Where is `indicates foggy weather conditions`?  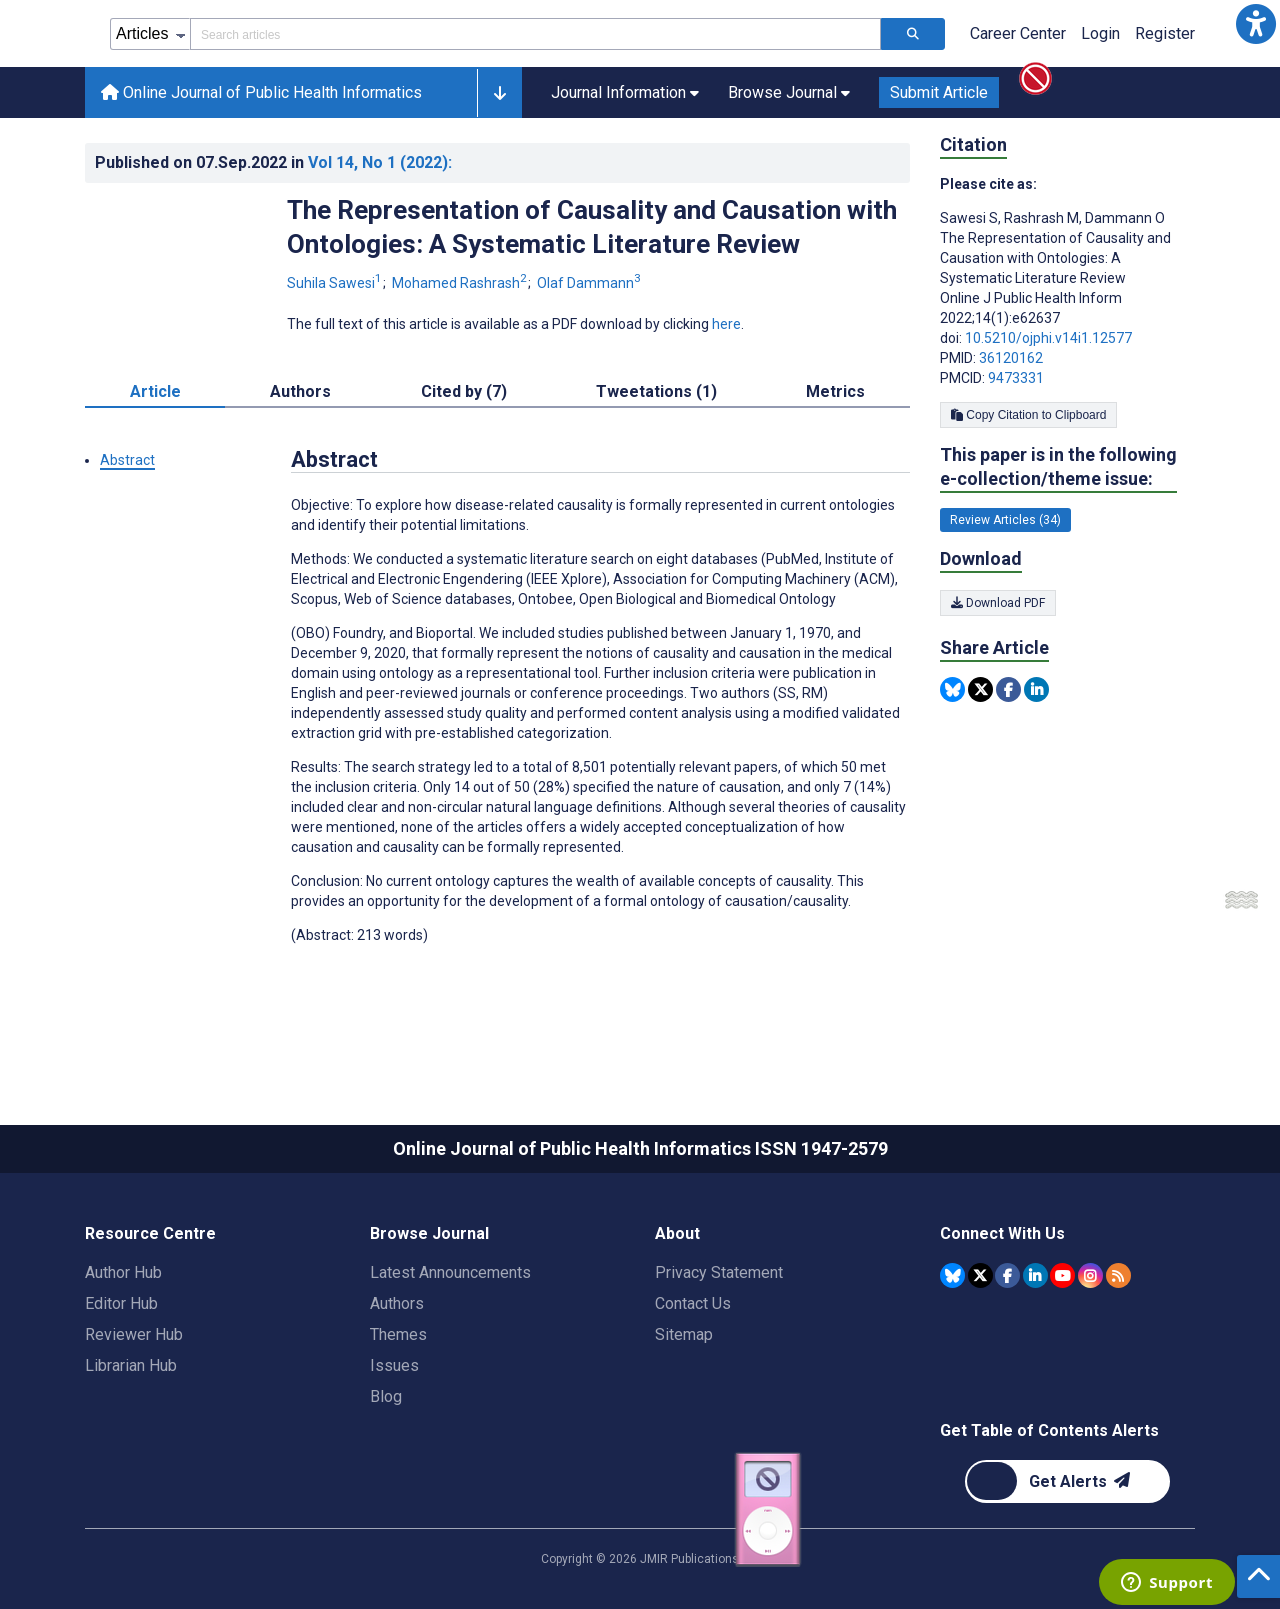
indicates foggy weather conditions is located at coordinates (1242, 899).